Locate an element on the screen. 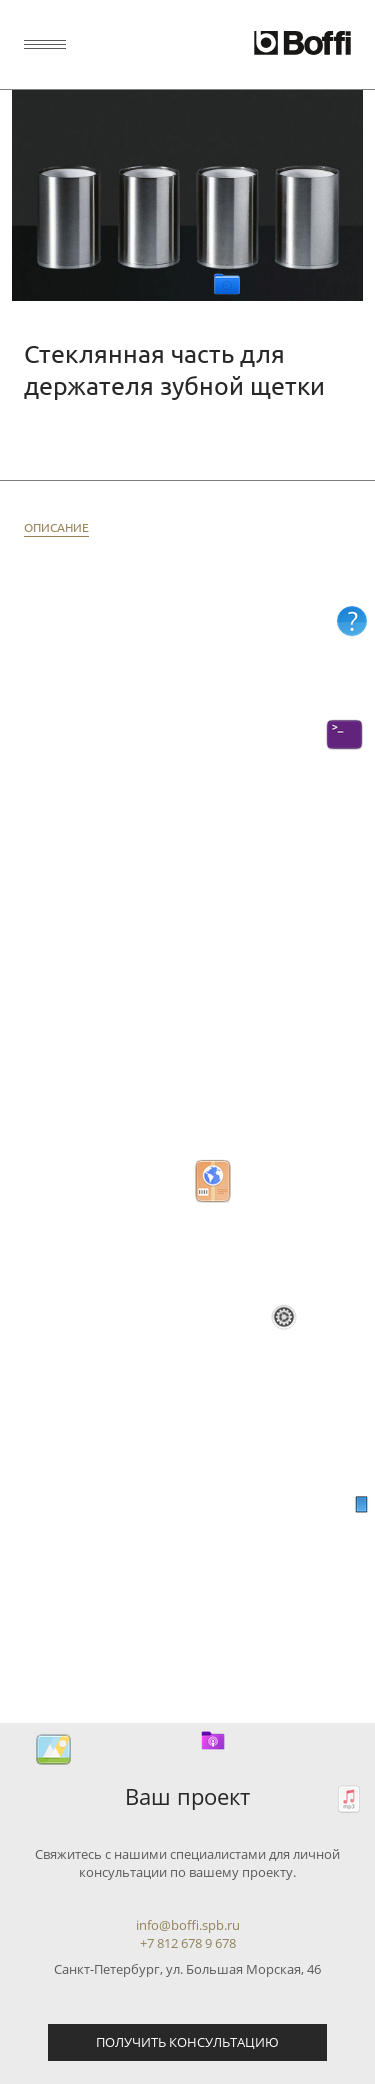 Image resolution: width=375 pixels, height=2084 pixels. access temporary files folder is located at coordinates (227, 284).